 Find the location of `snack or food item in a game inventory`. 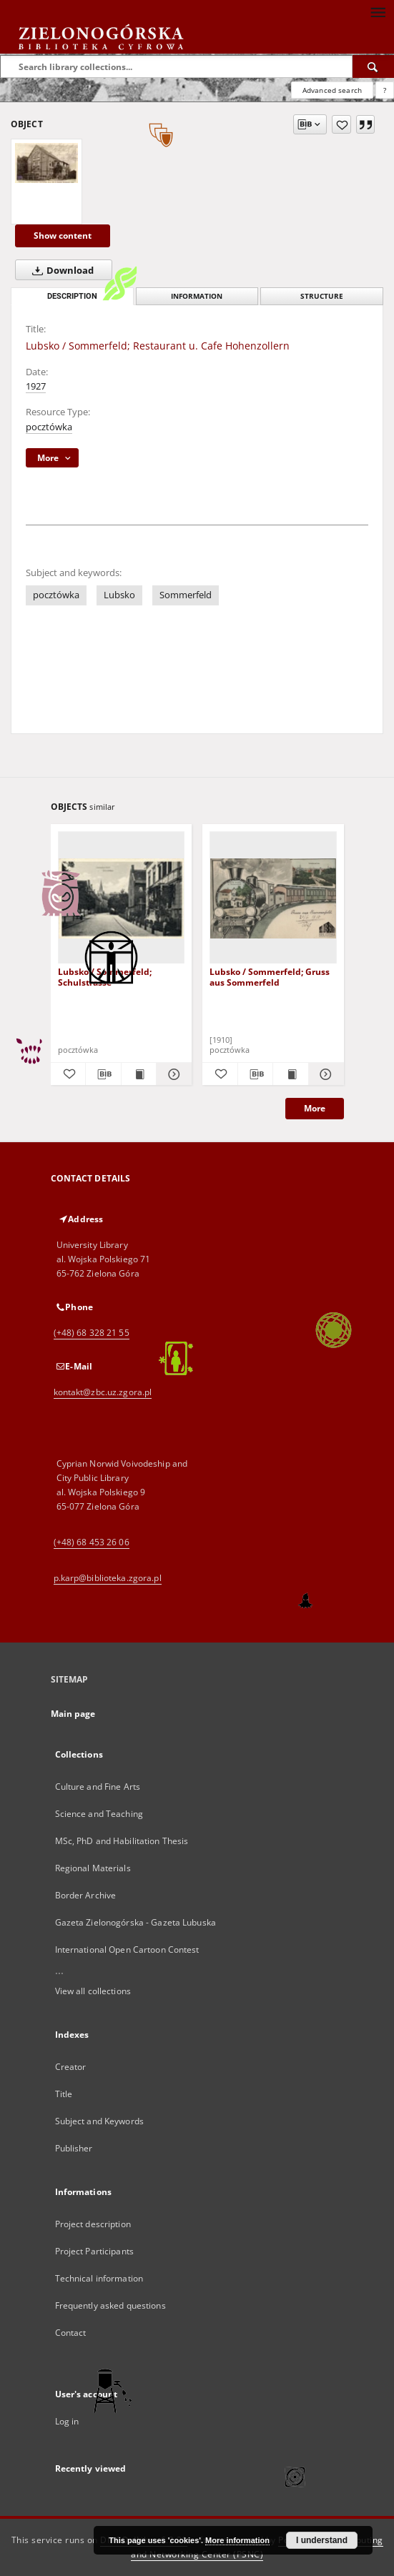

snack or food item in a game inventory is located at coordinates (61, 893).